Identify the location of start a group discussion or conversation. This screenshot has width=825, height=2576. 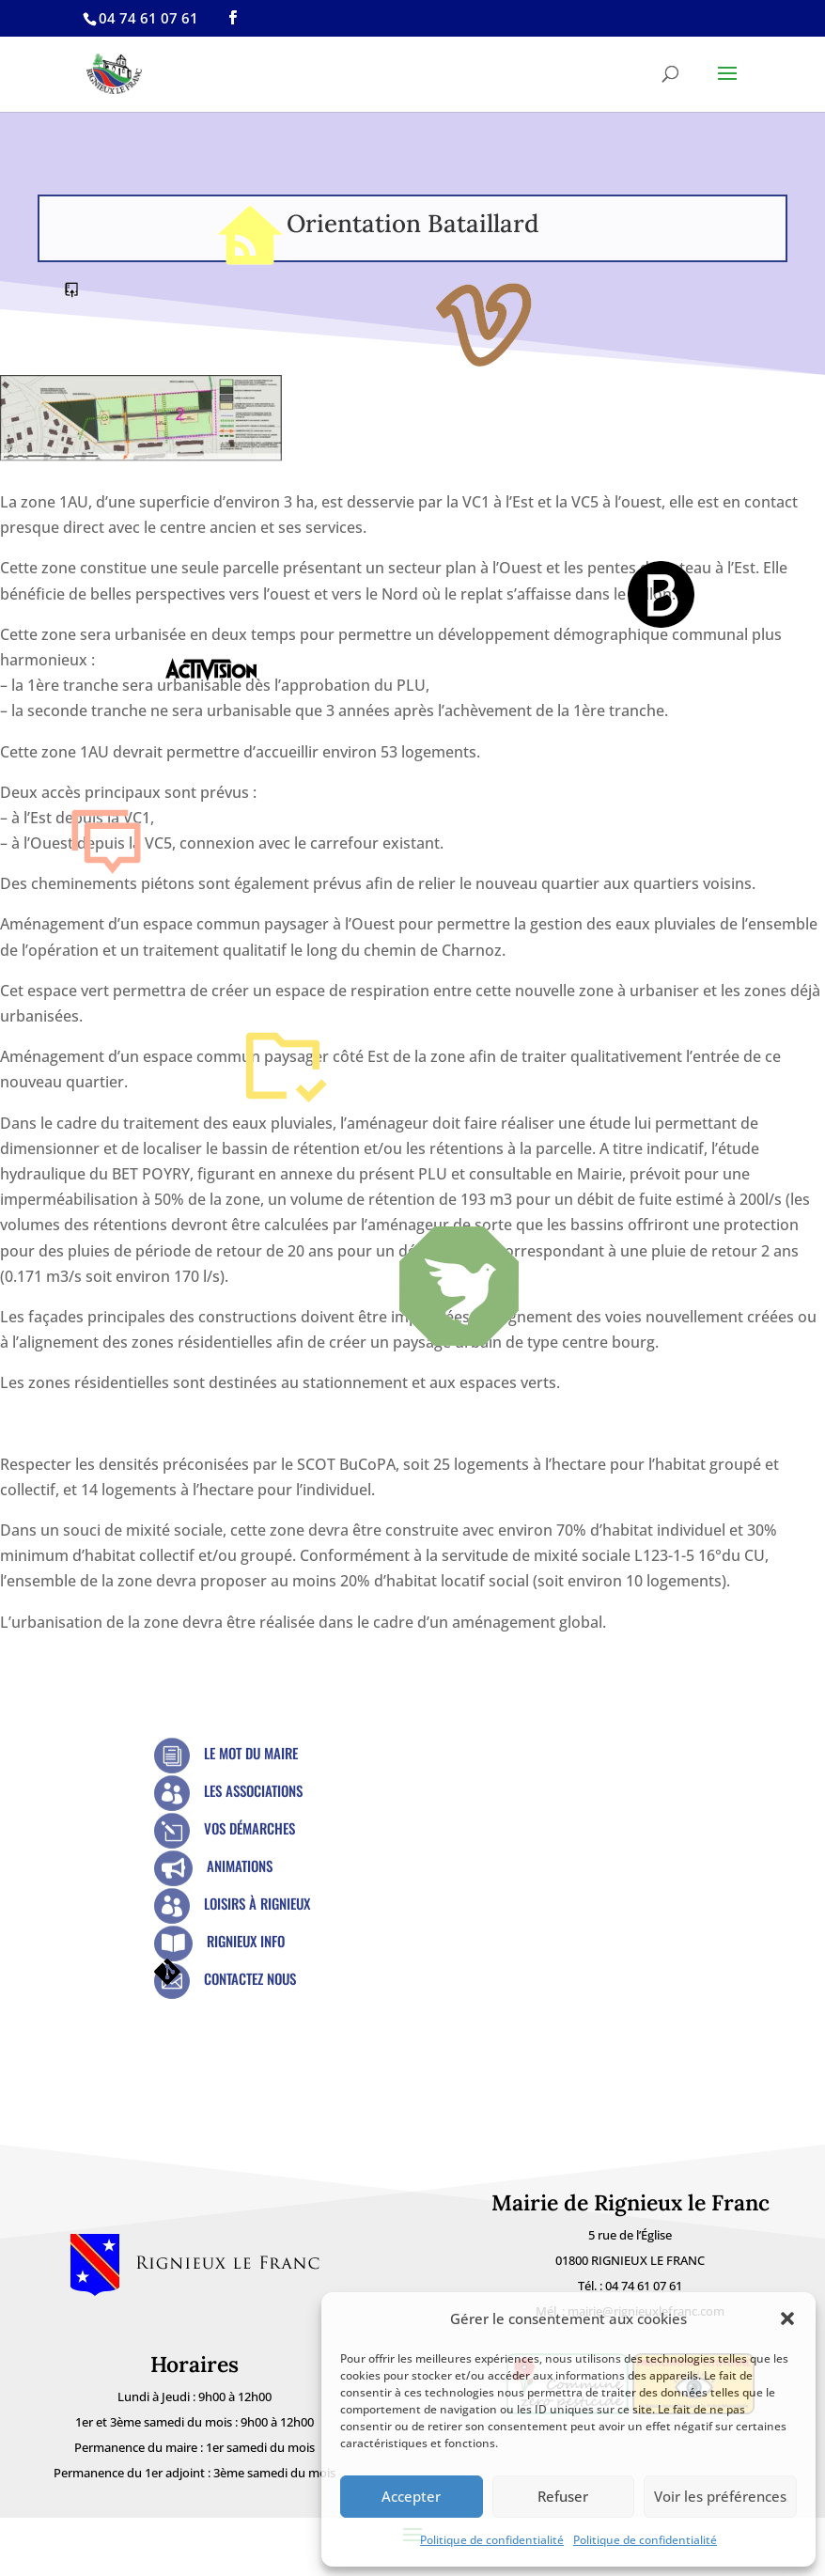
(106, 841).